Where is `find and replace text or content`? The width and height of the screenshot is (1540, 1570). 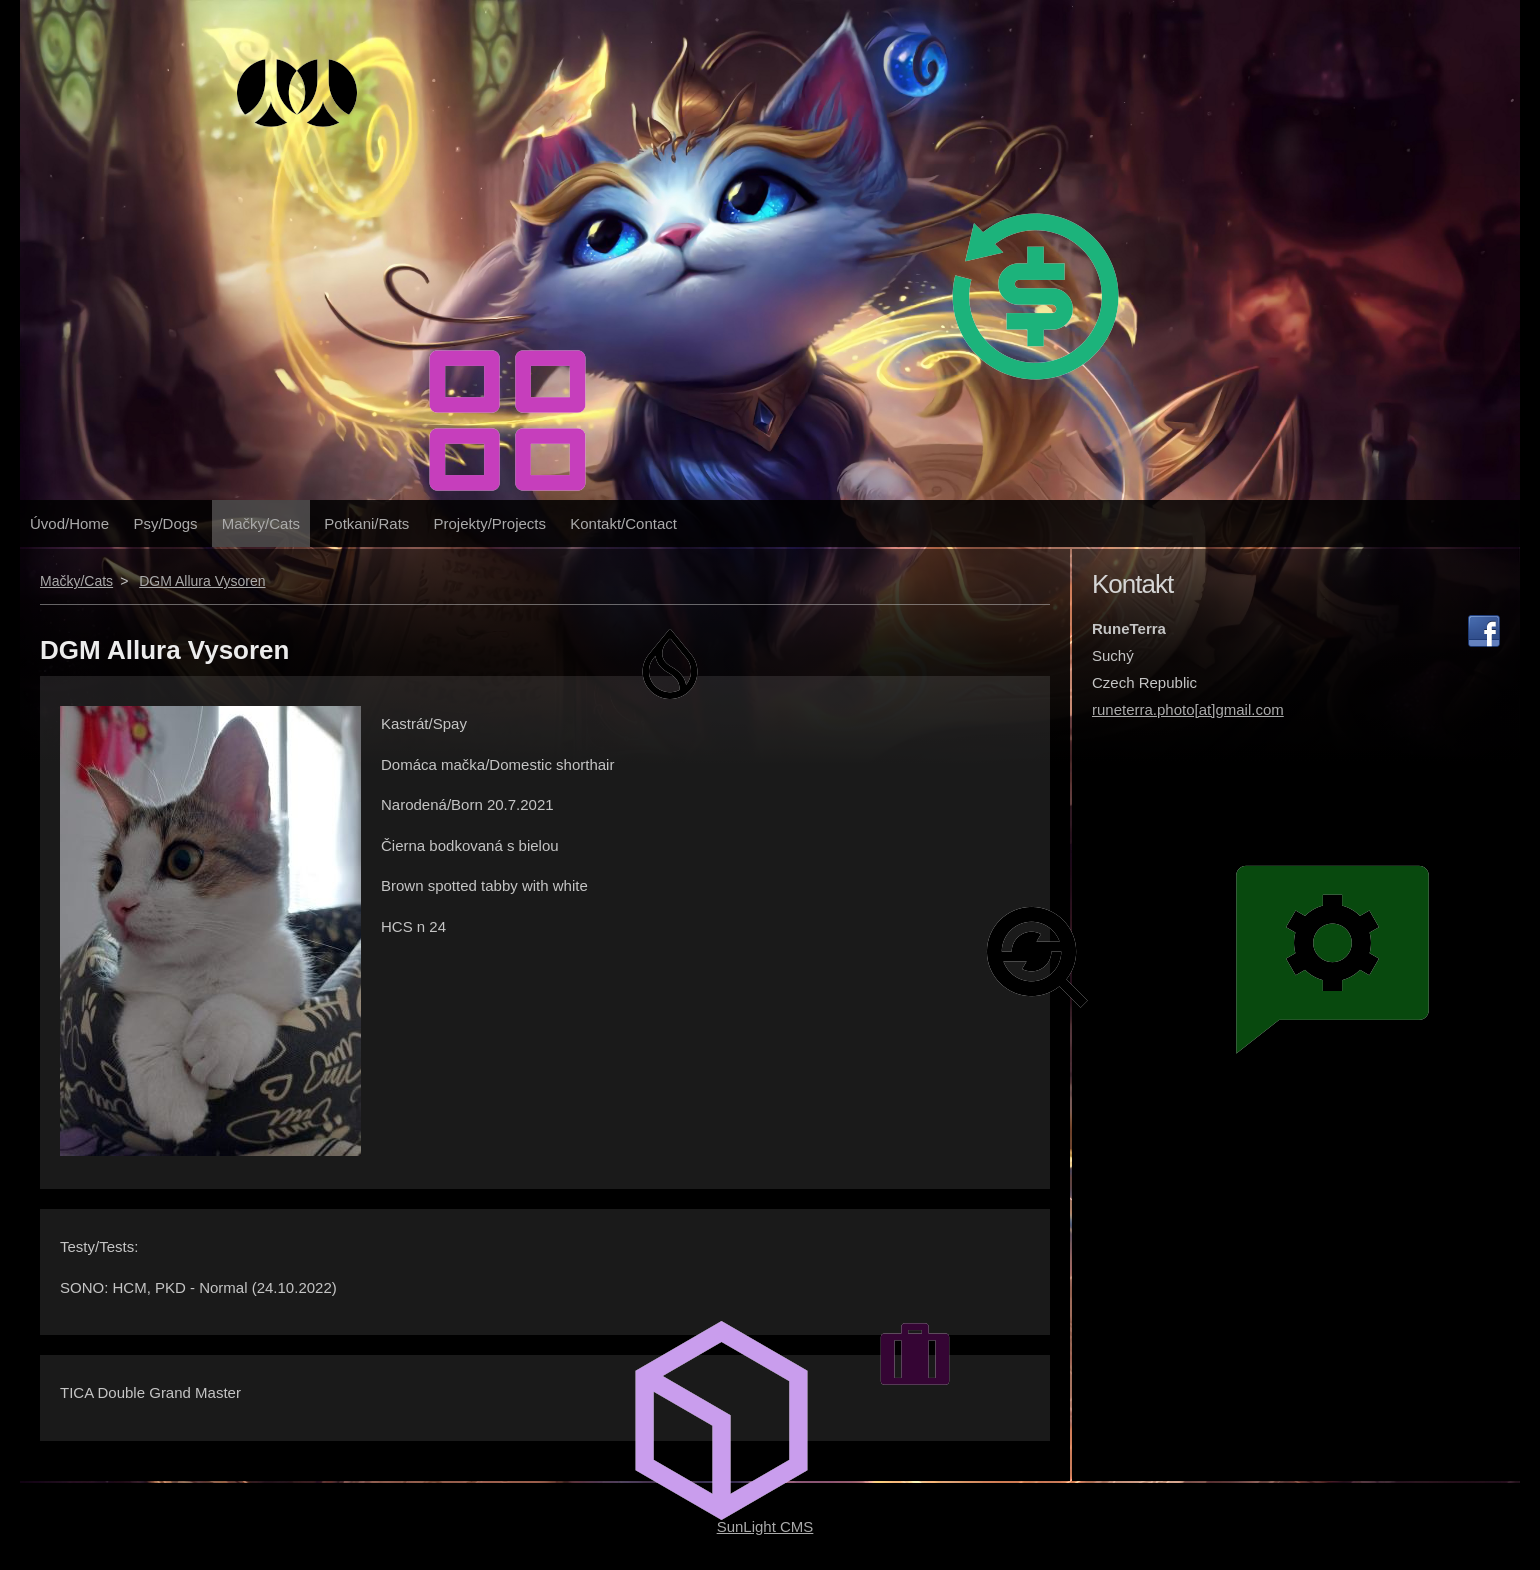 find and replace text or content is located at coordinates (1036, 956).